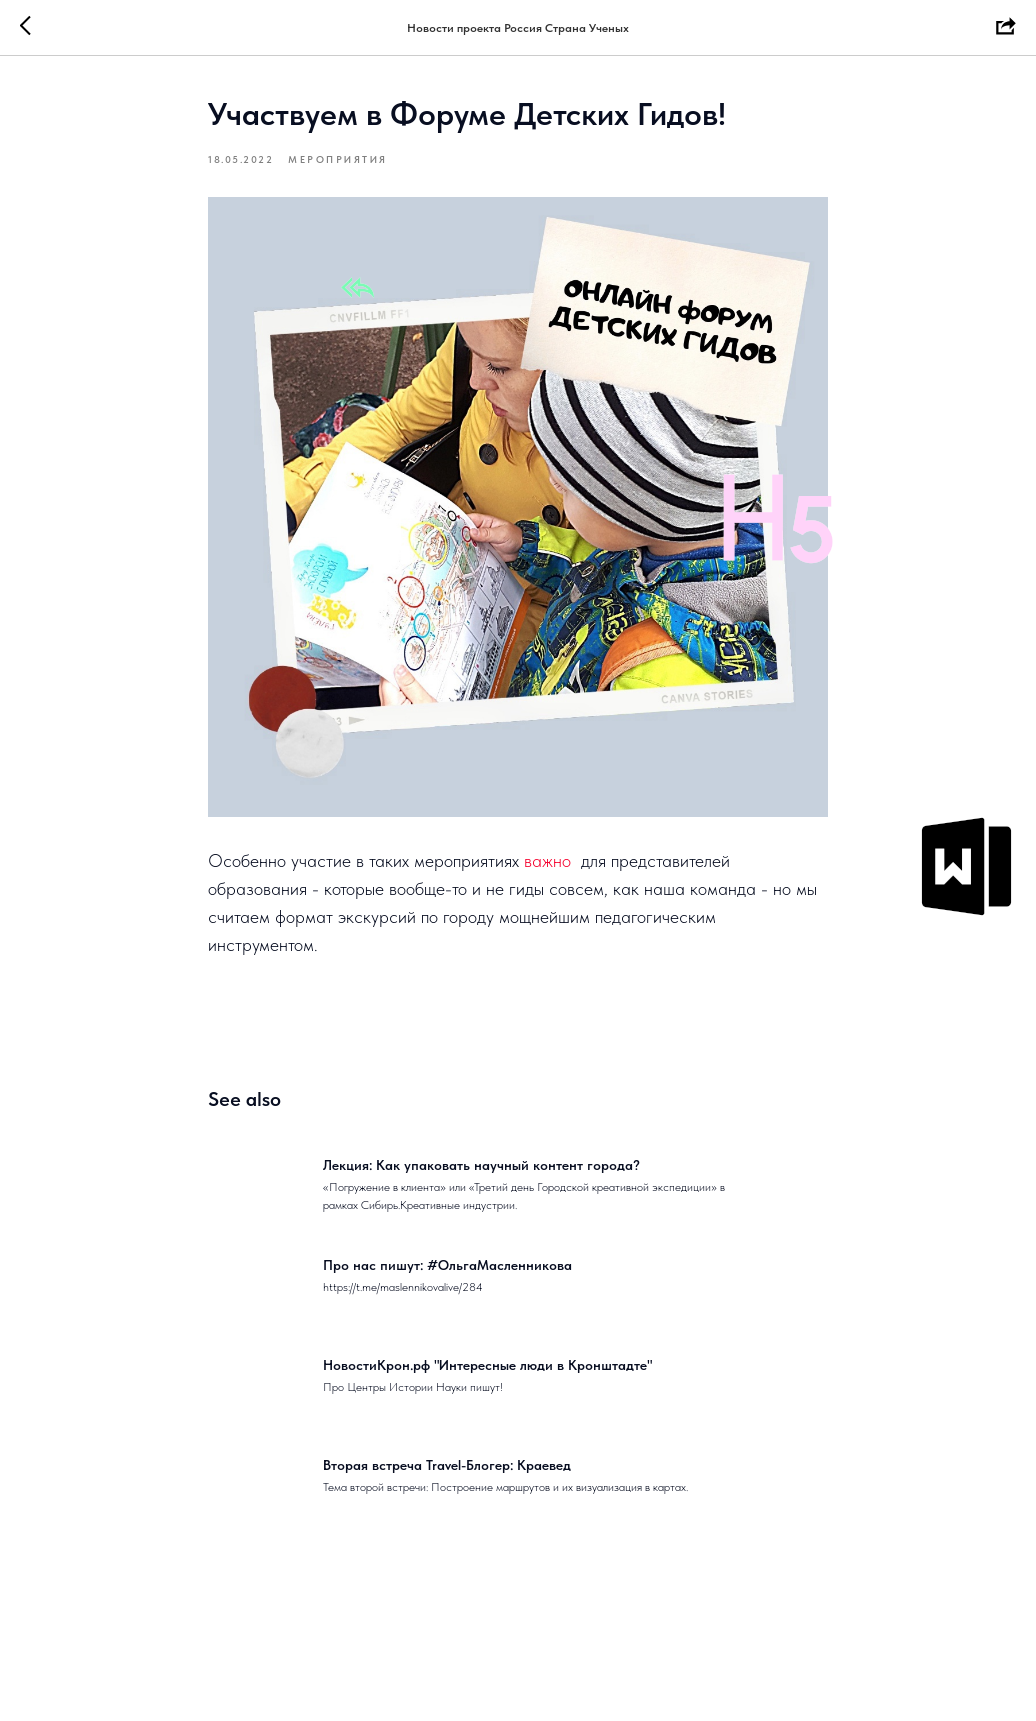  Describe the element at coordinates (966, 866) in the screenshot. I see `open a Microsoft Word document` at that location.